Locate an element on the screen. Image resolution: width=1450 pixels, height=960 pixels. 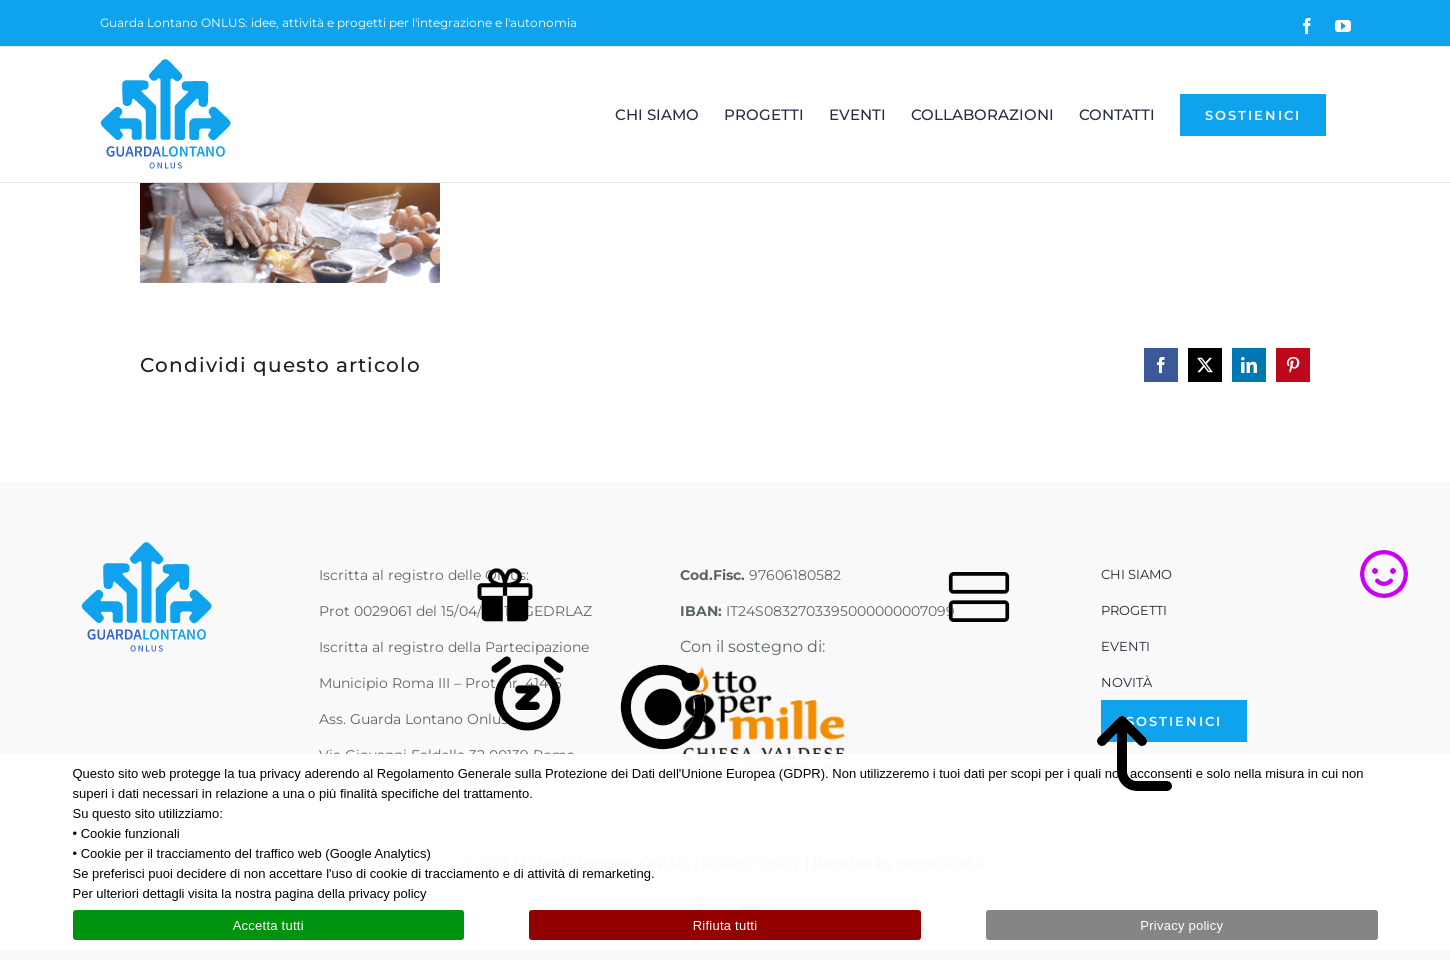
view or redeem a gift is located at coordinates (505, 598).